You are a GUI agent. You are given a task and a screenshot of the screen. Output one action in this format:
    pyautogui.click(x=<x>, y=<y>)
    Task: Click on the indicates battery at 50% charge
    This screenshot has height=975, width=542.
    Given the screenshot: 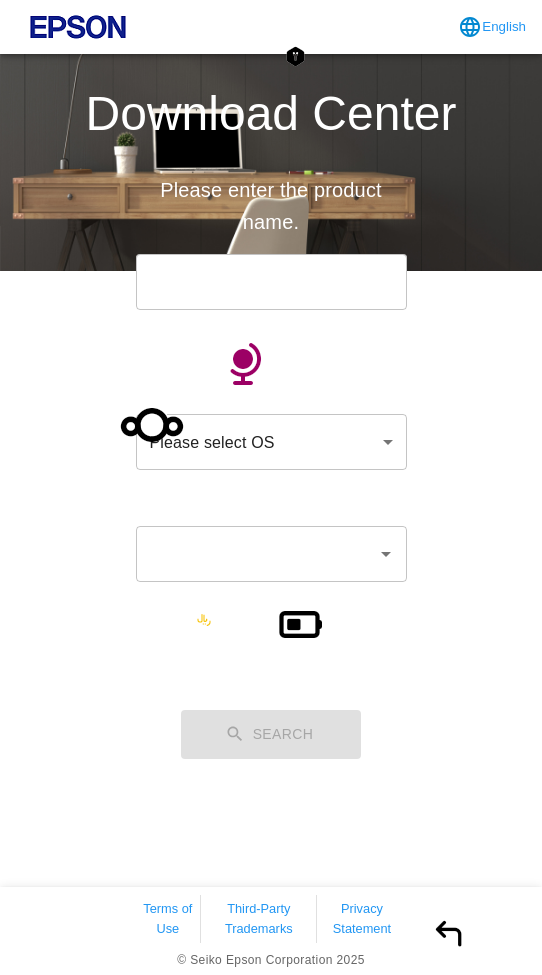 What is the action you would take?
    pyautogui.click(x=299, y=624)
    